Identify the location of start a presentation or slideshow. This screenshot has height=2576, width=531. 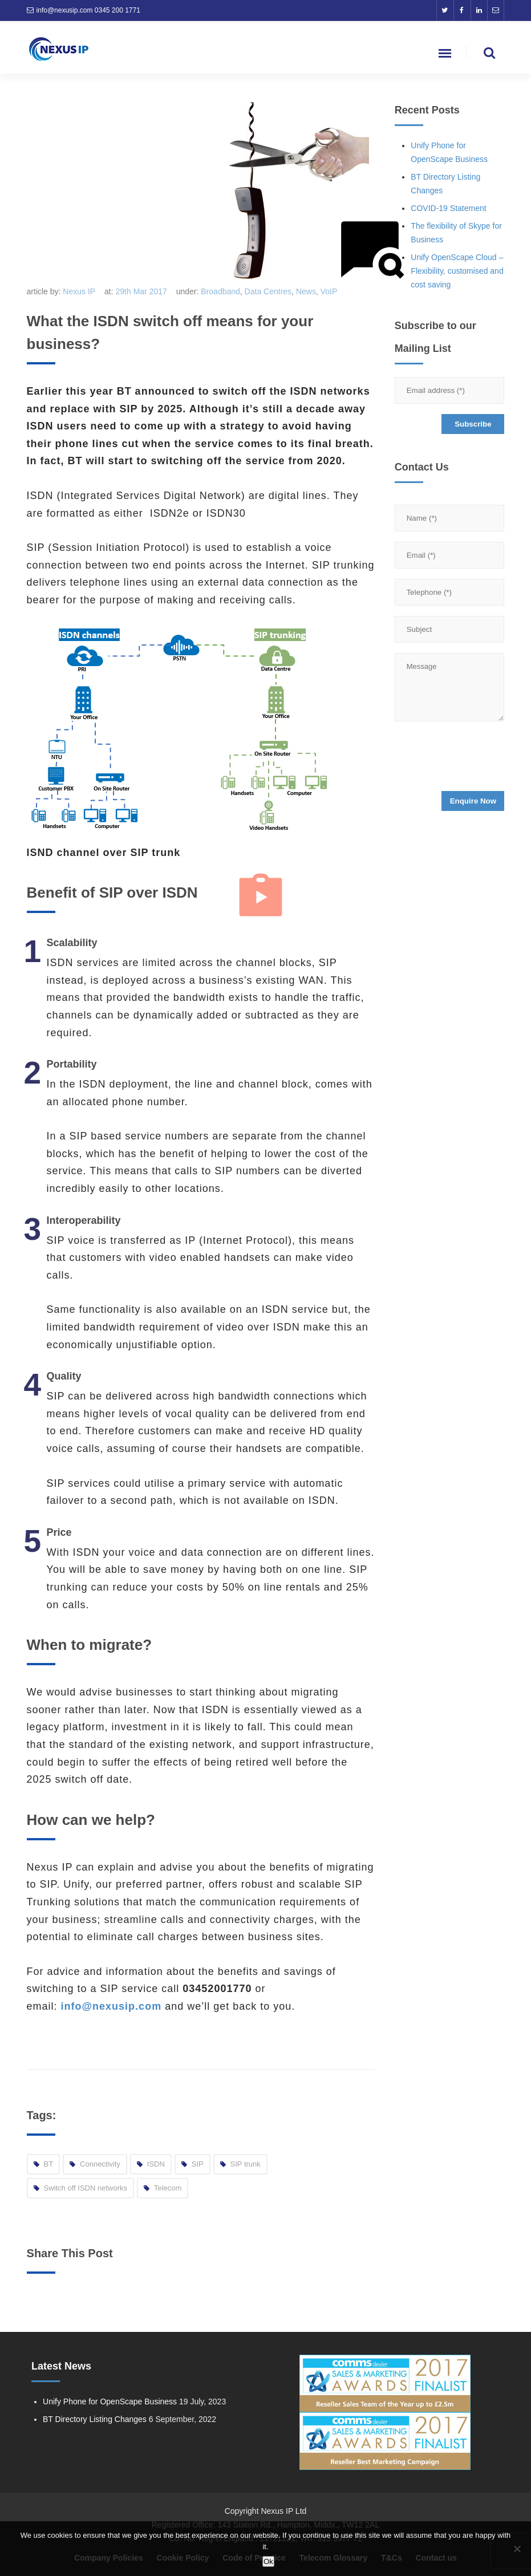
(261, 897).